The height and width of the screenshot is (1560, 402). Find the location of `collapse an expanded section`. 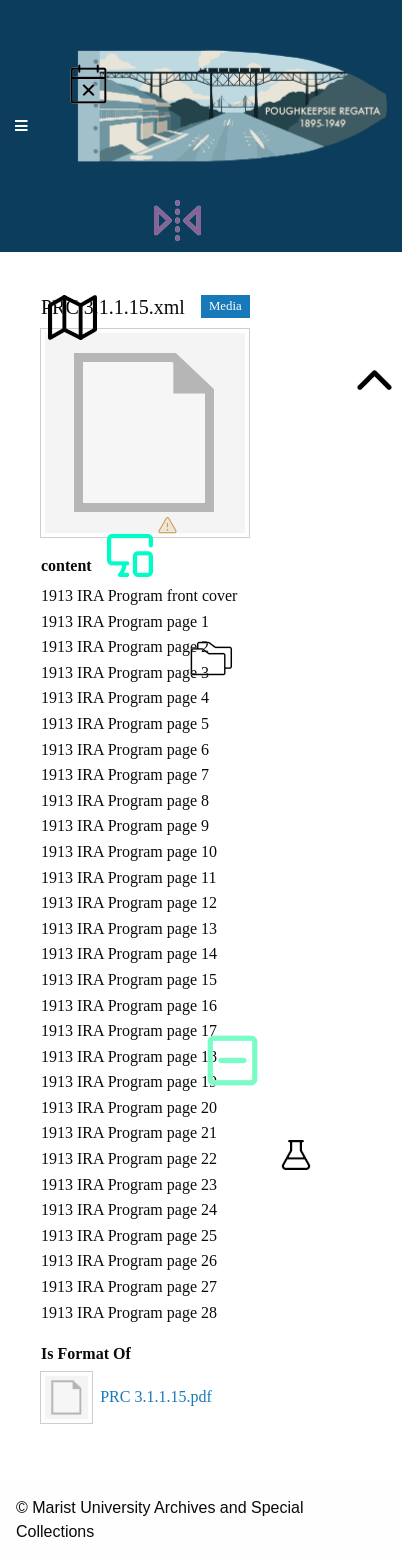

collapse an expanded section is located at coordinates (374, 380).